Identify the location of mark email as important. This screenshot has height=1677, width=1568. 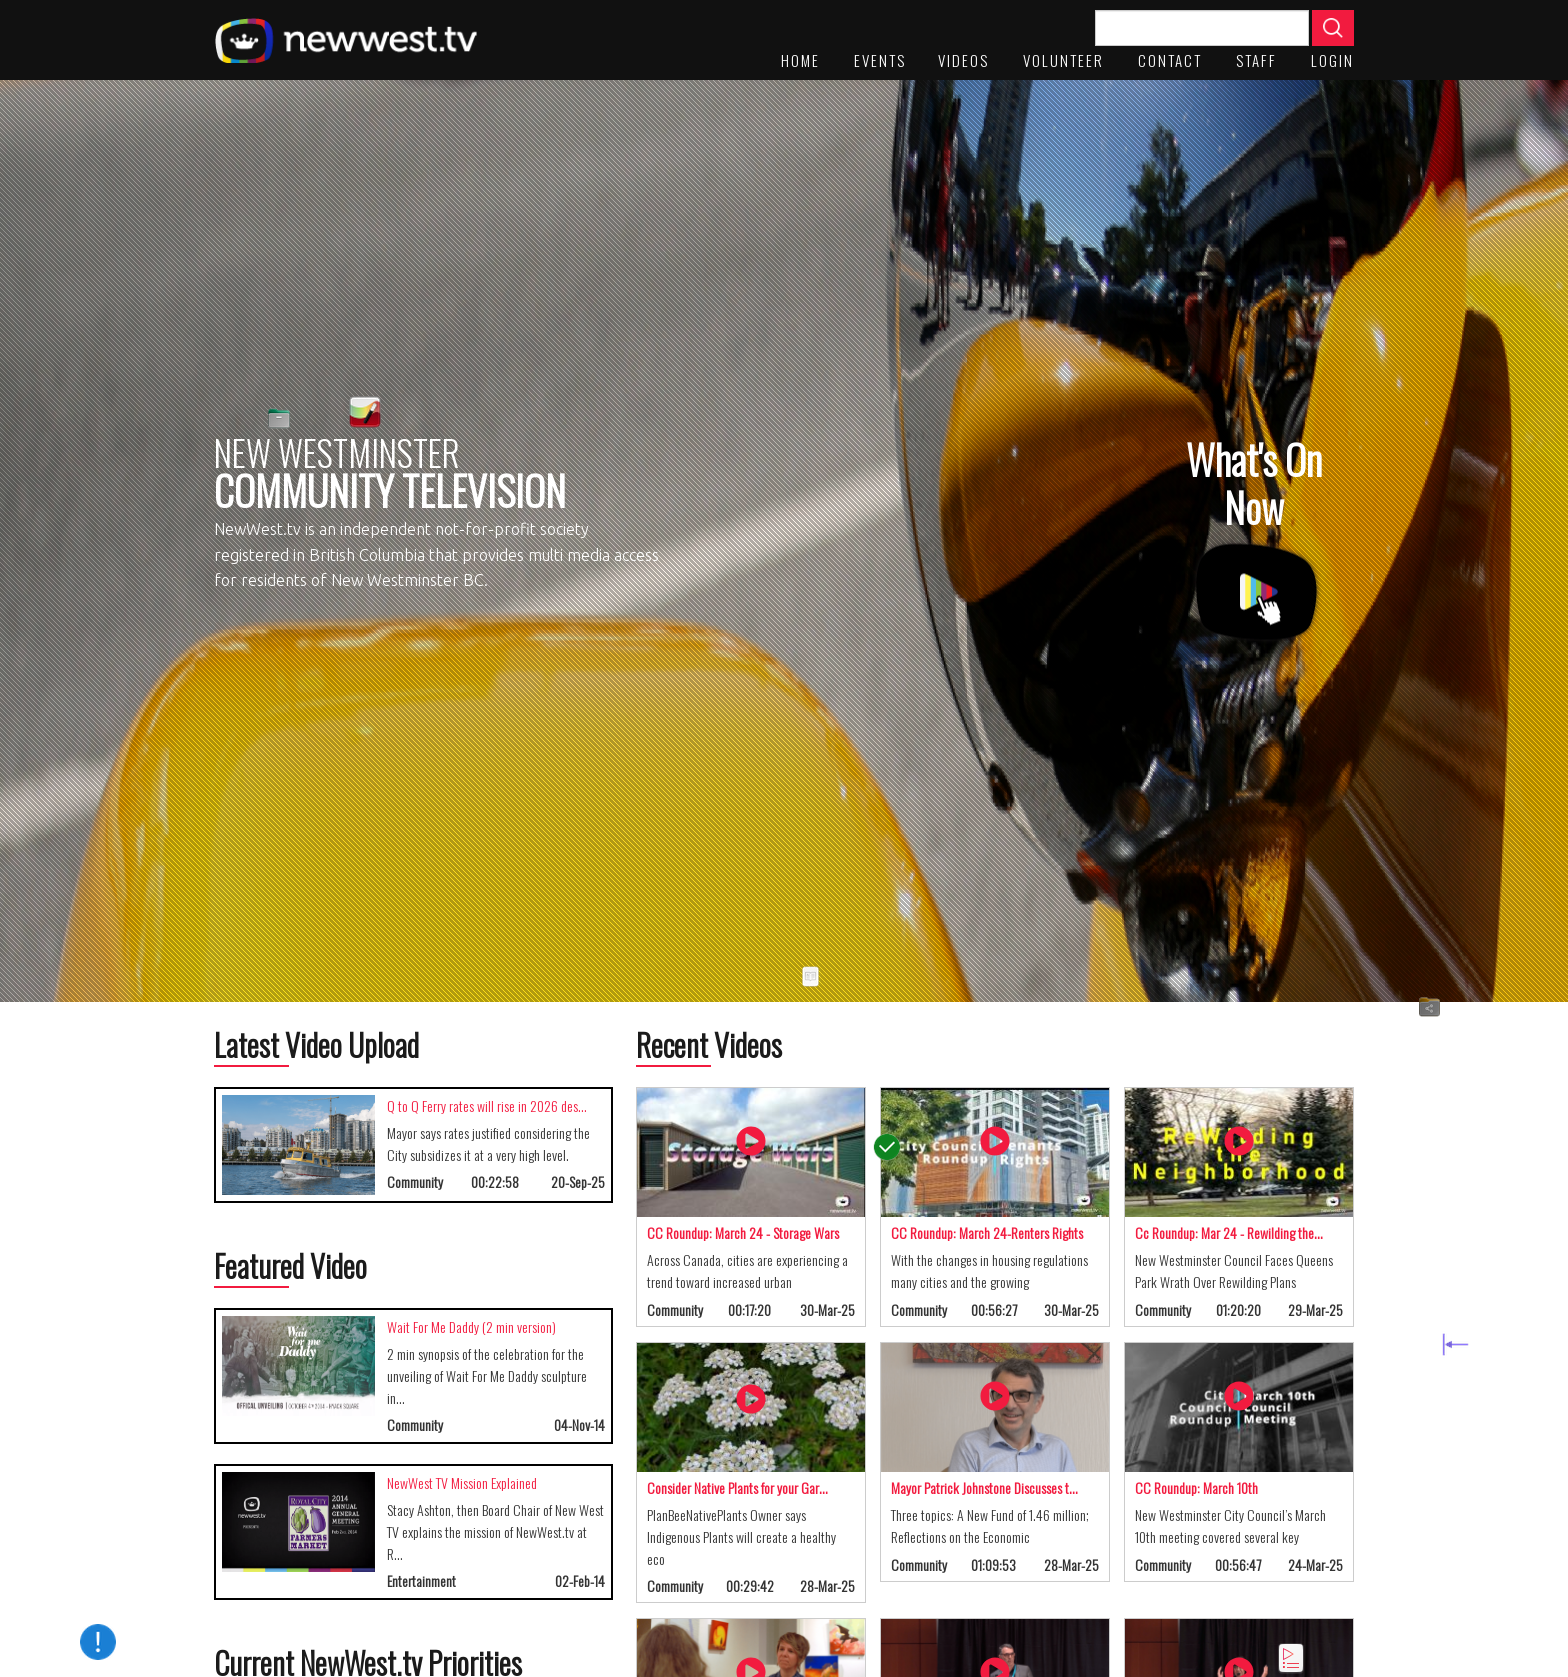
(98, 1642).